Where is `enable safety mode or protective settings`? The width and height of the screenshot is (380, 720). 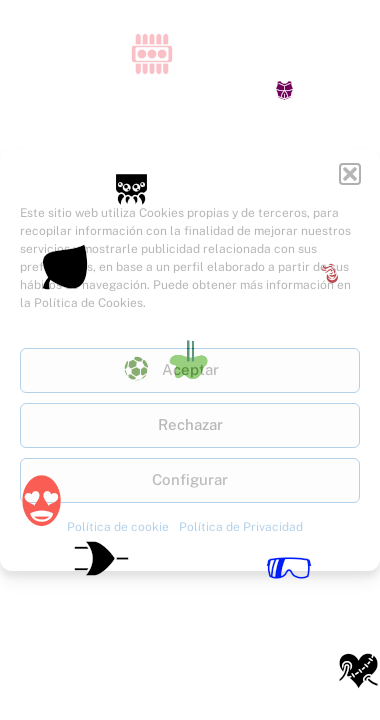 enable safety mode or protective settings is located at coordinates (289, 568).